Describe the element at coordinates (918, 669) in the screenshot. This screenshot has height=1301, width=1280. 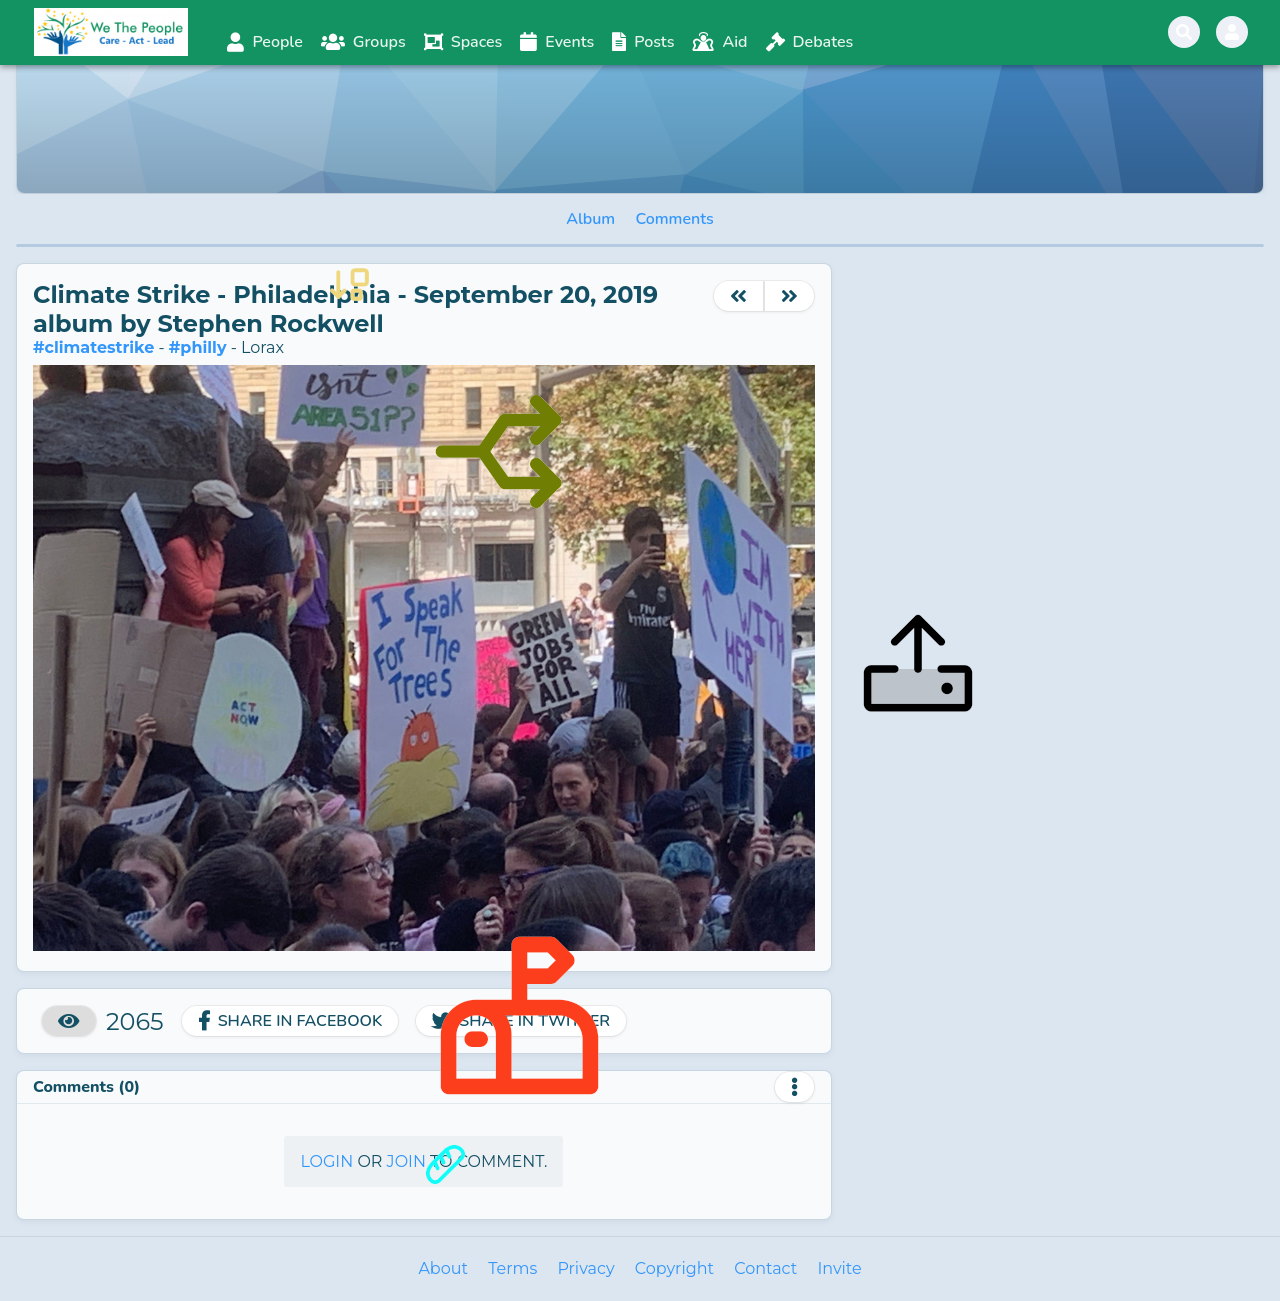
I see `upload a file or document` at that location.